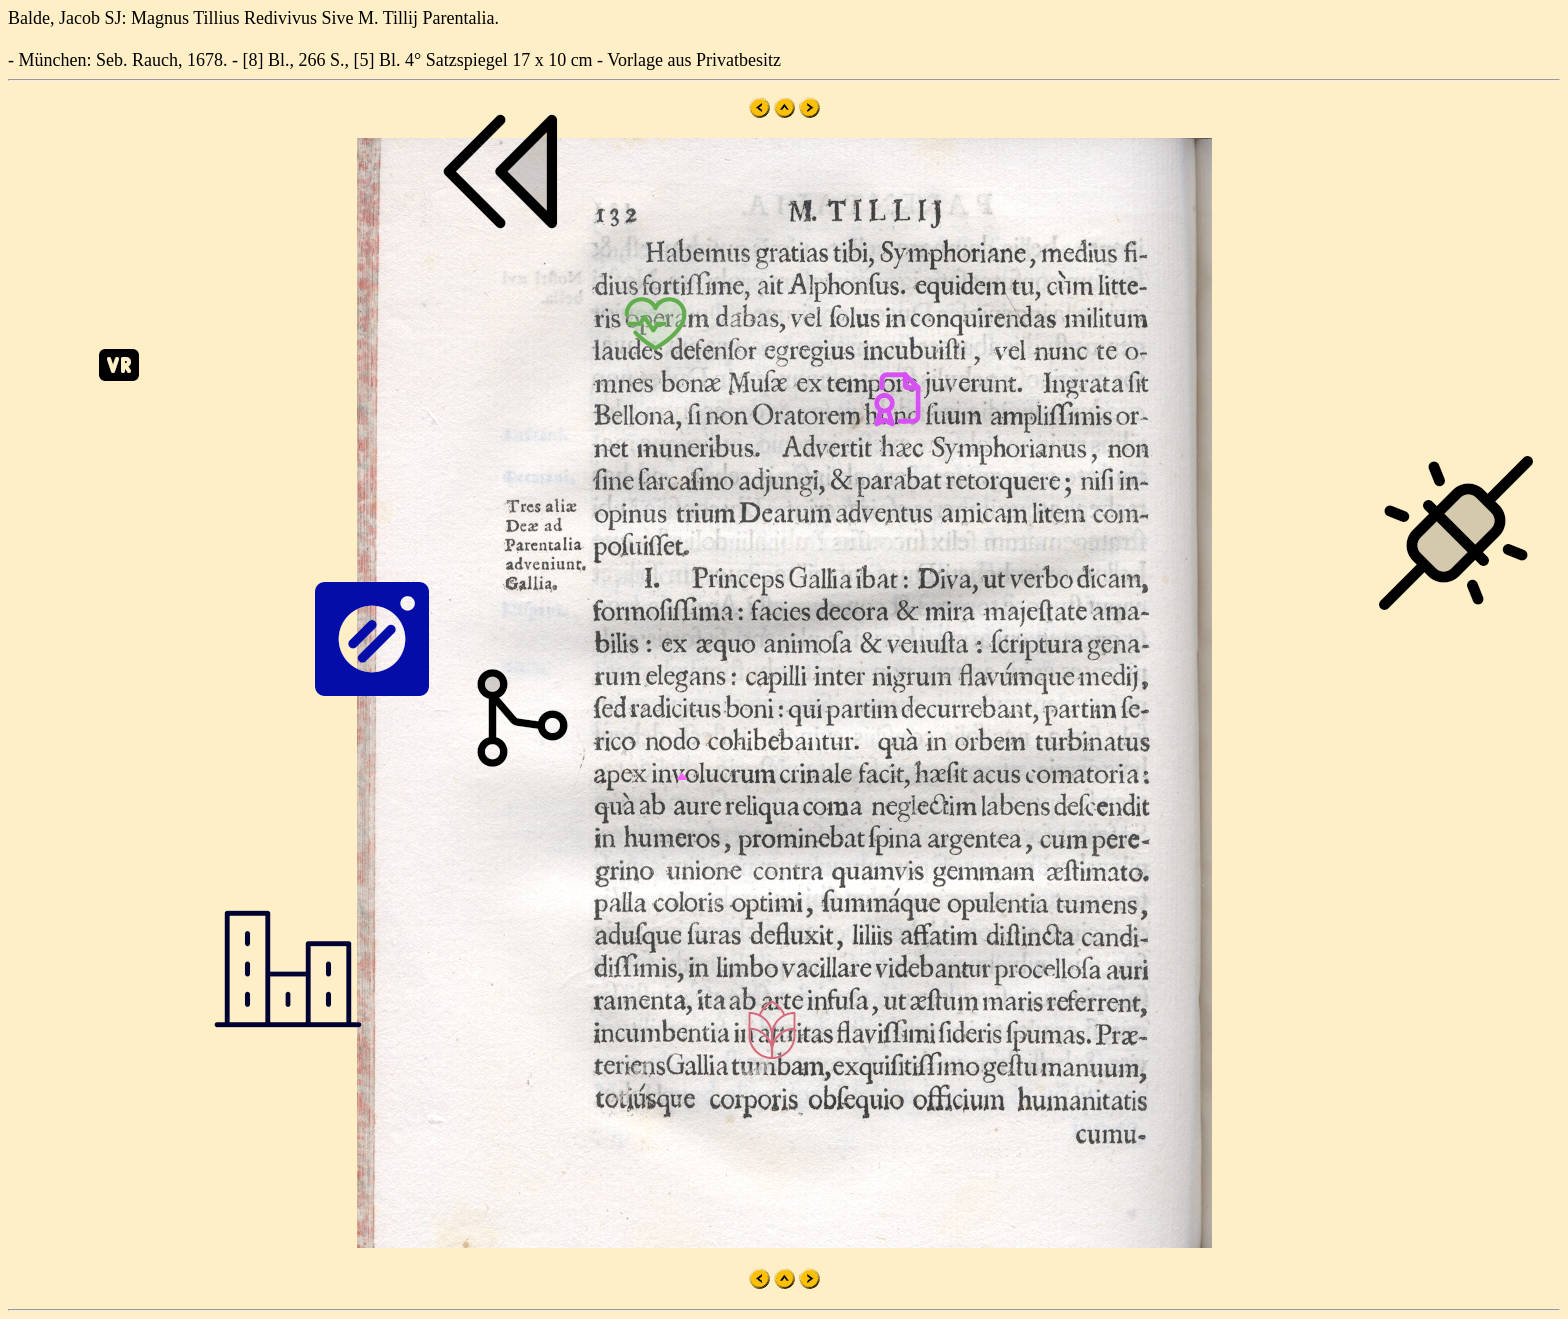 This screenshot has width=1568, height=1319. Describe the element at coordinates (372, 639) in the screenshot. I see `access laundry or washing machine controls` at that location.